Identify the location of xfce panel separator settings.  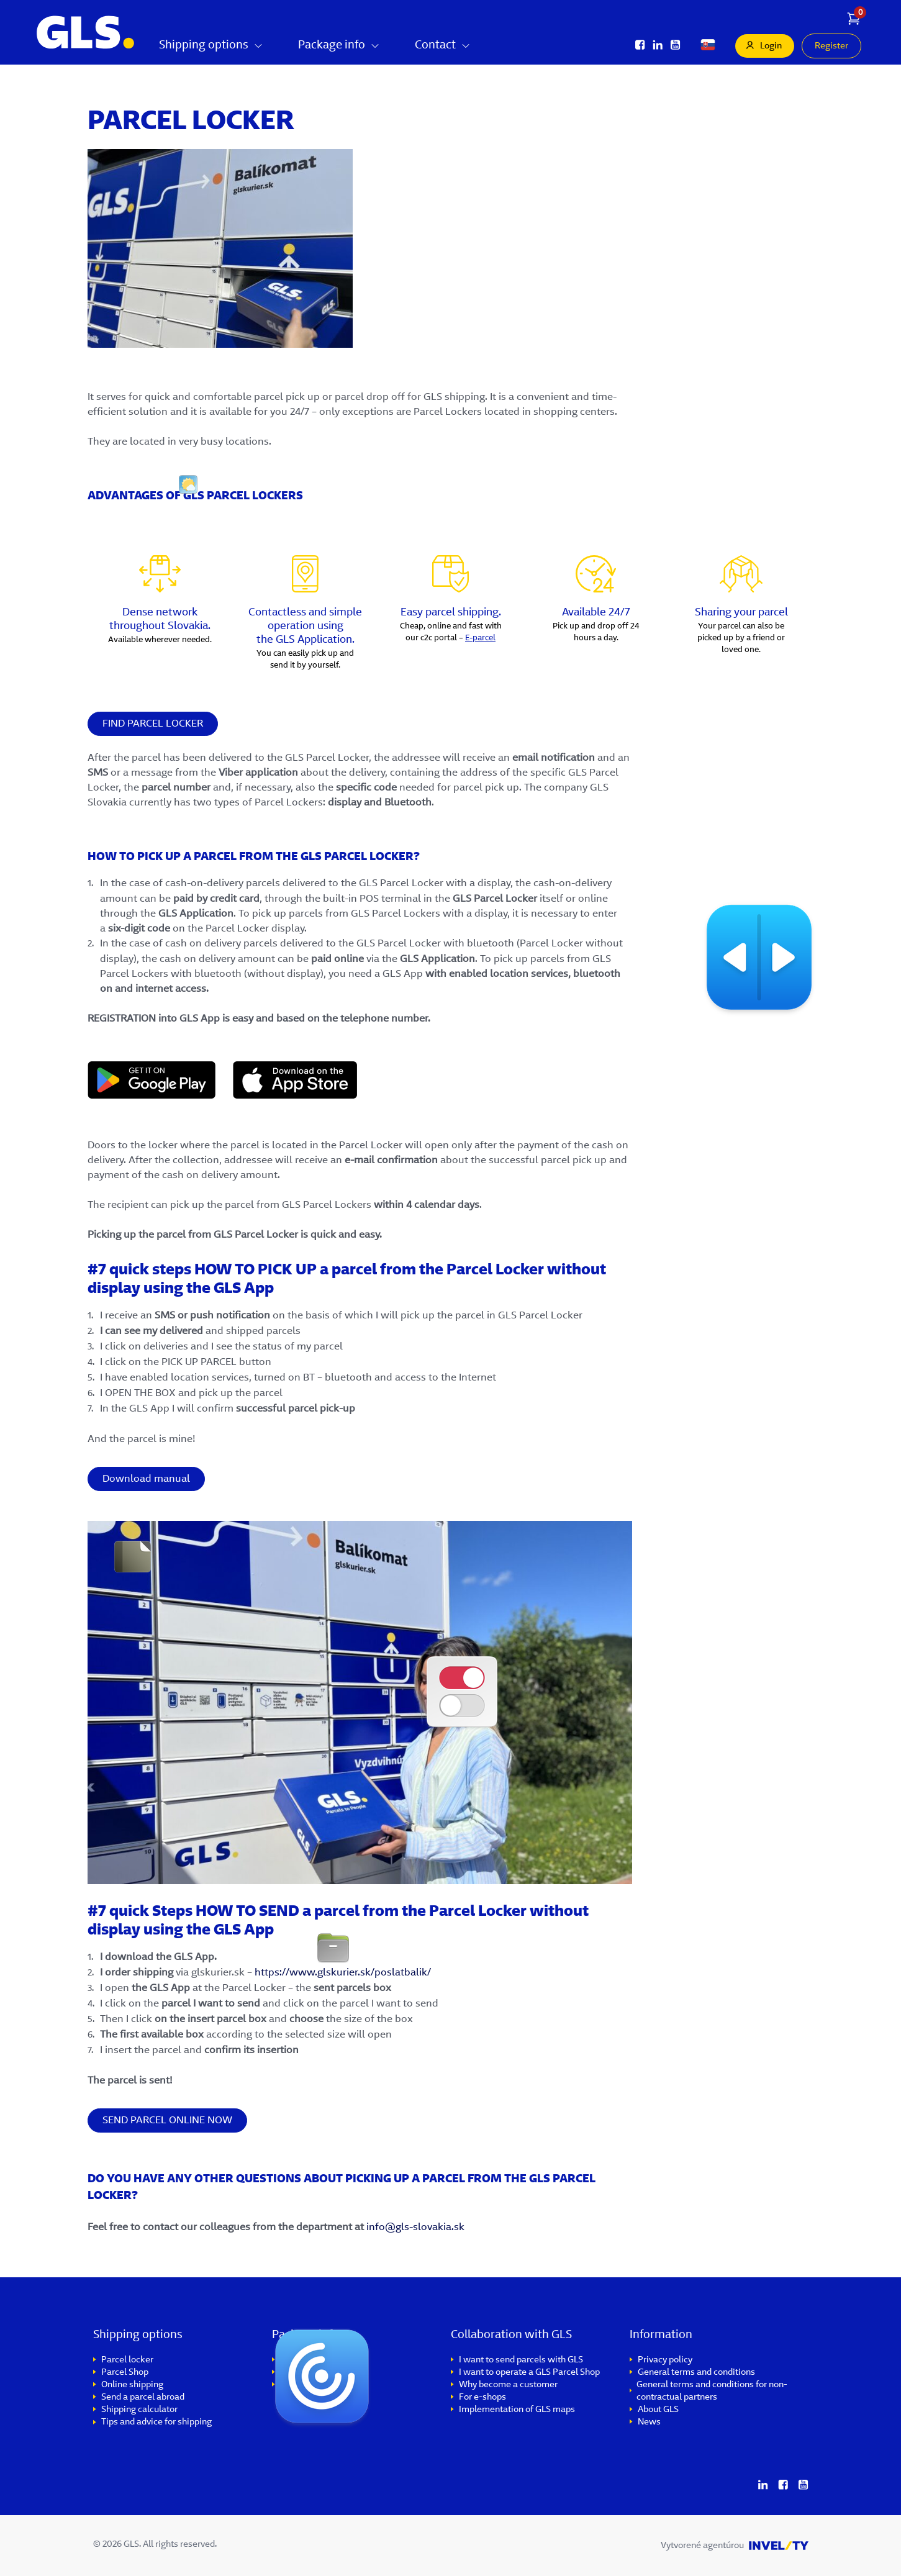
(759, 957).